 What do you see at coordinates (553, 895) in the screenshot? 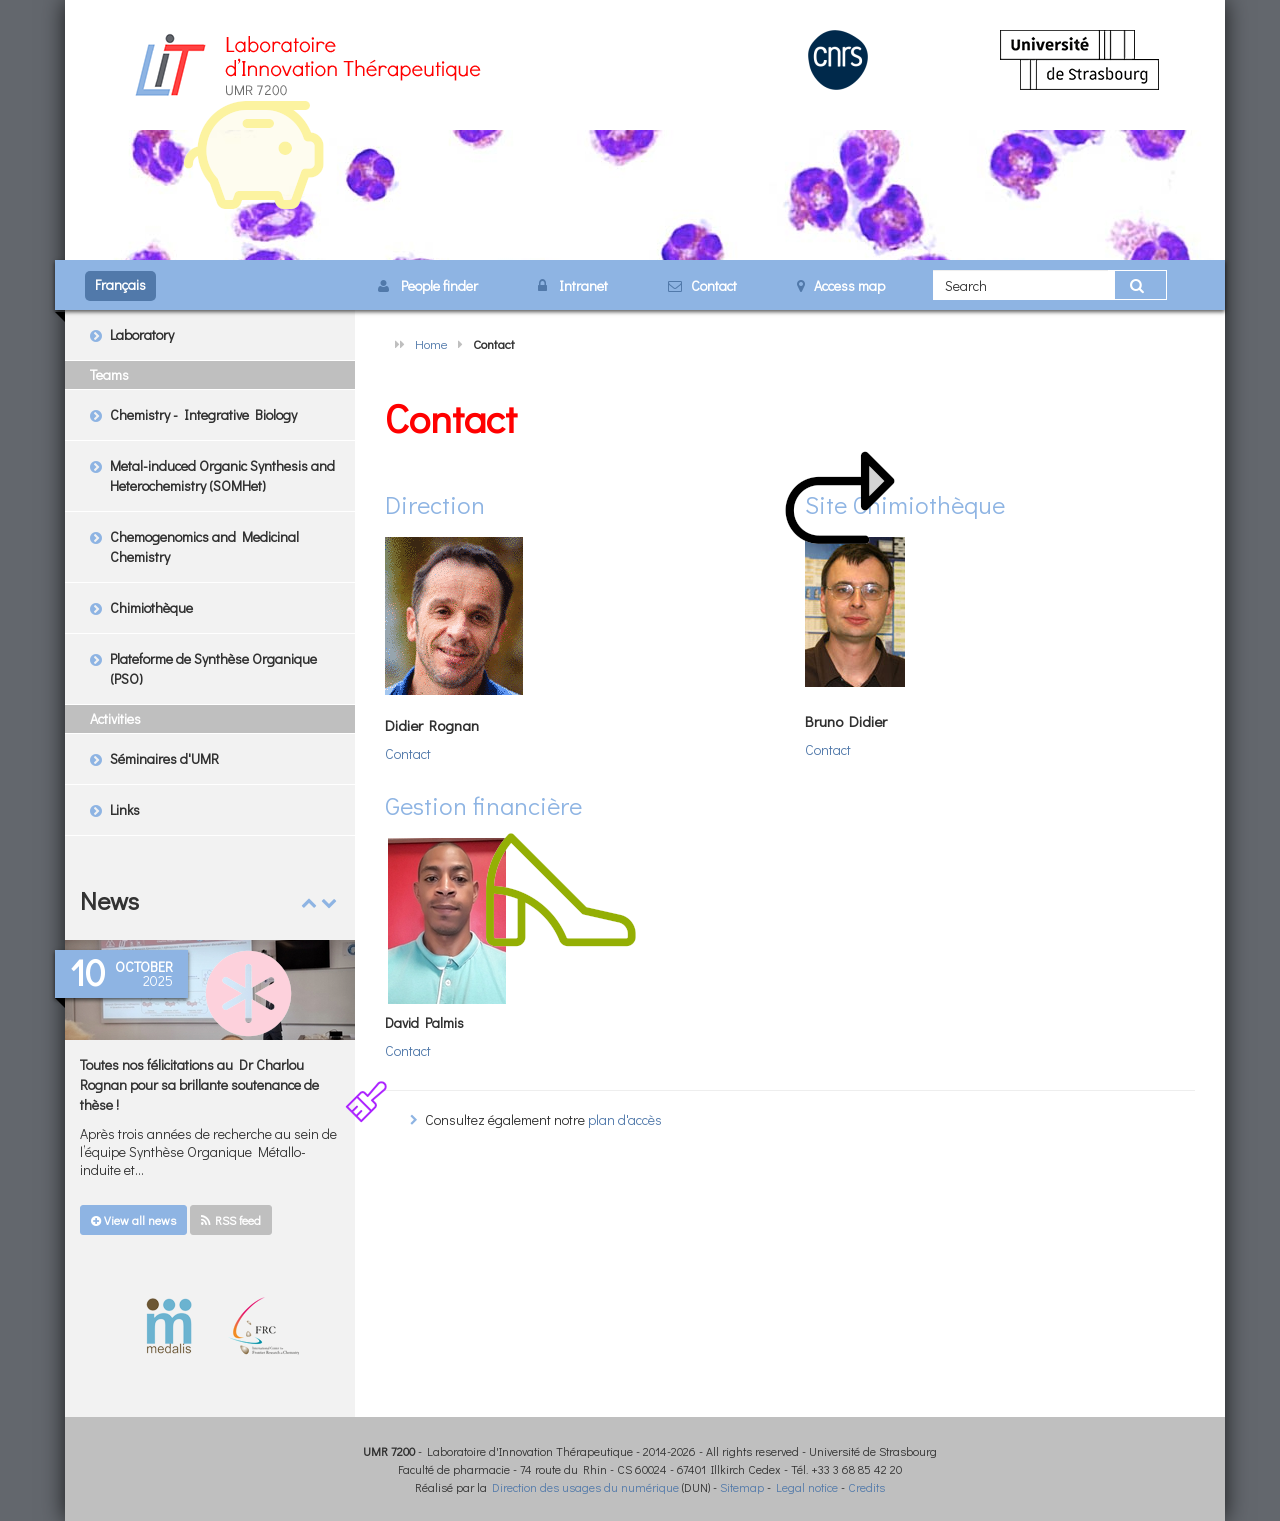
I see `browse women's footwear category` at bounding box center [553, 895].